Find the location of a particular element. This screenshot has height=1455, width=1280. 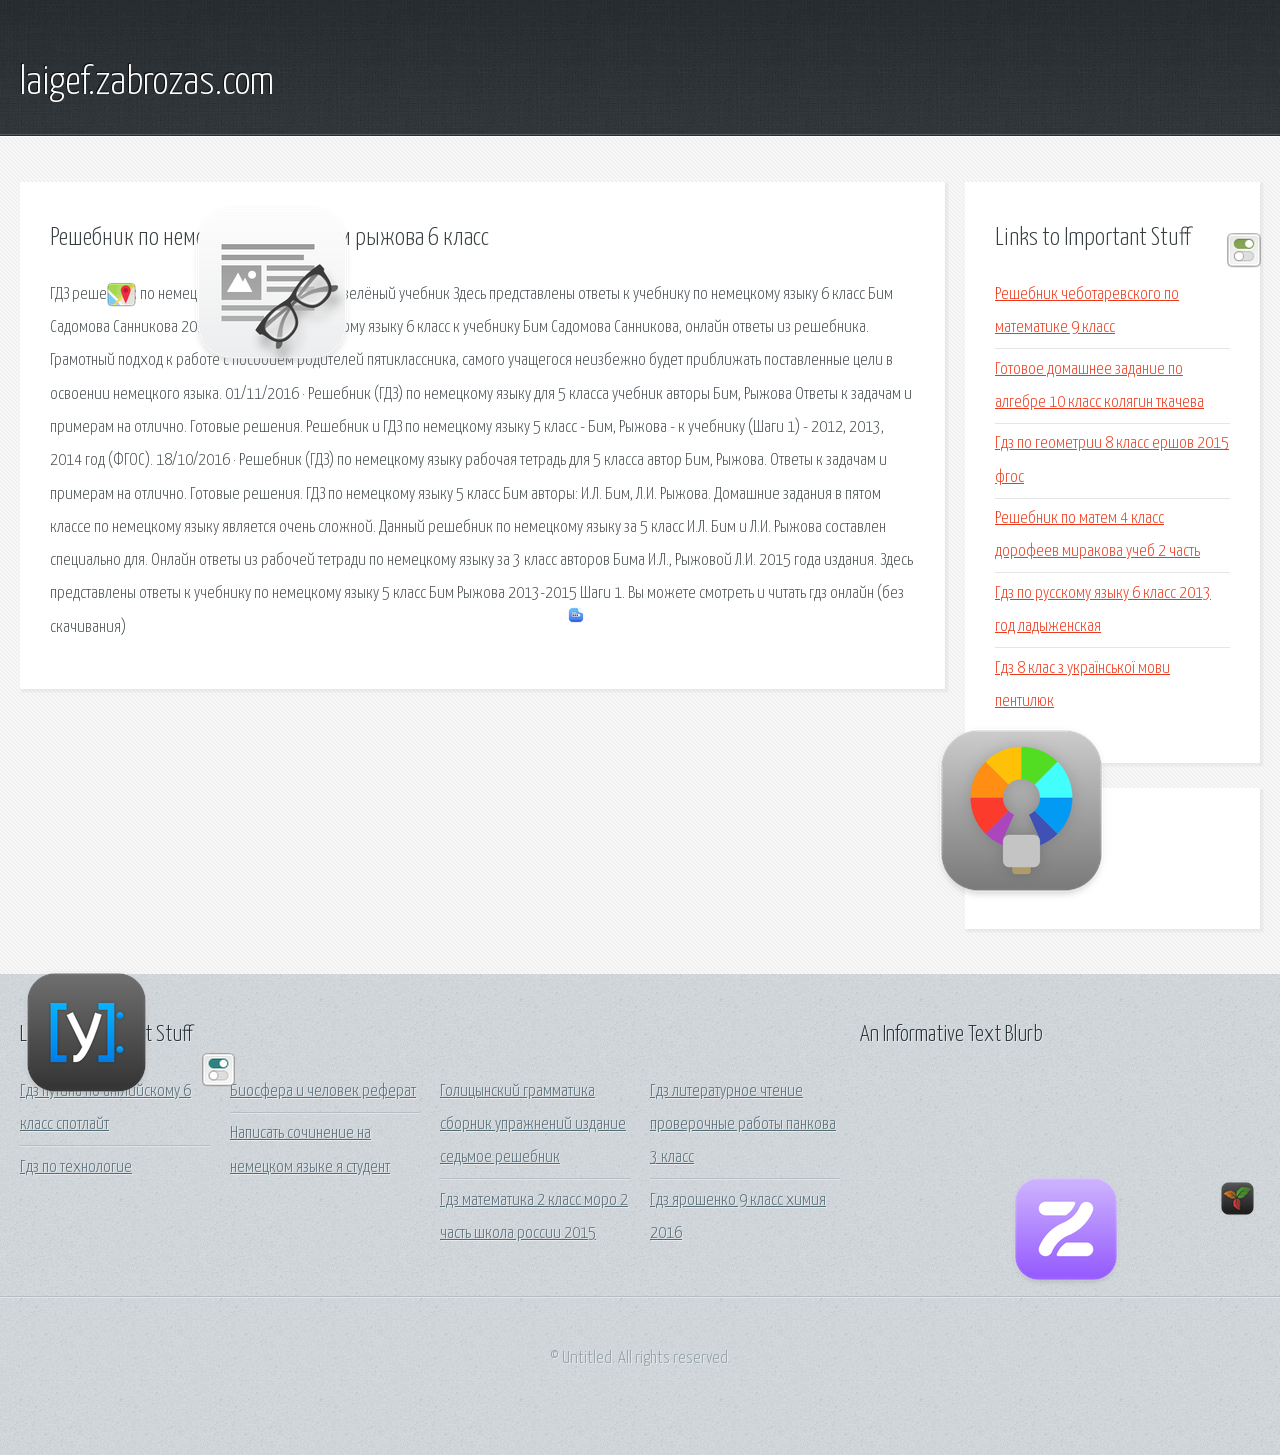

open login or authentication app is located at coordinates (576, 615).